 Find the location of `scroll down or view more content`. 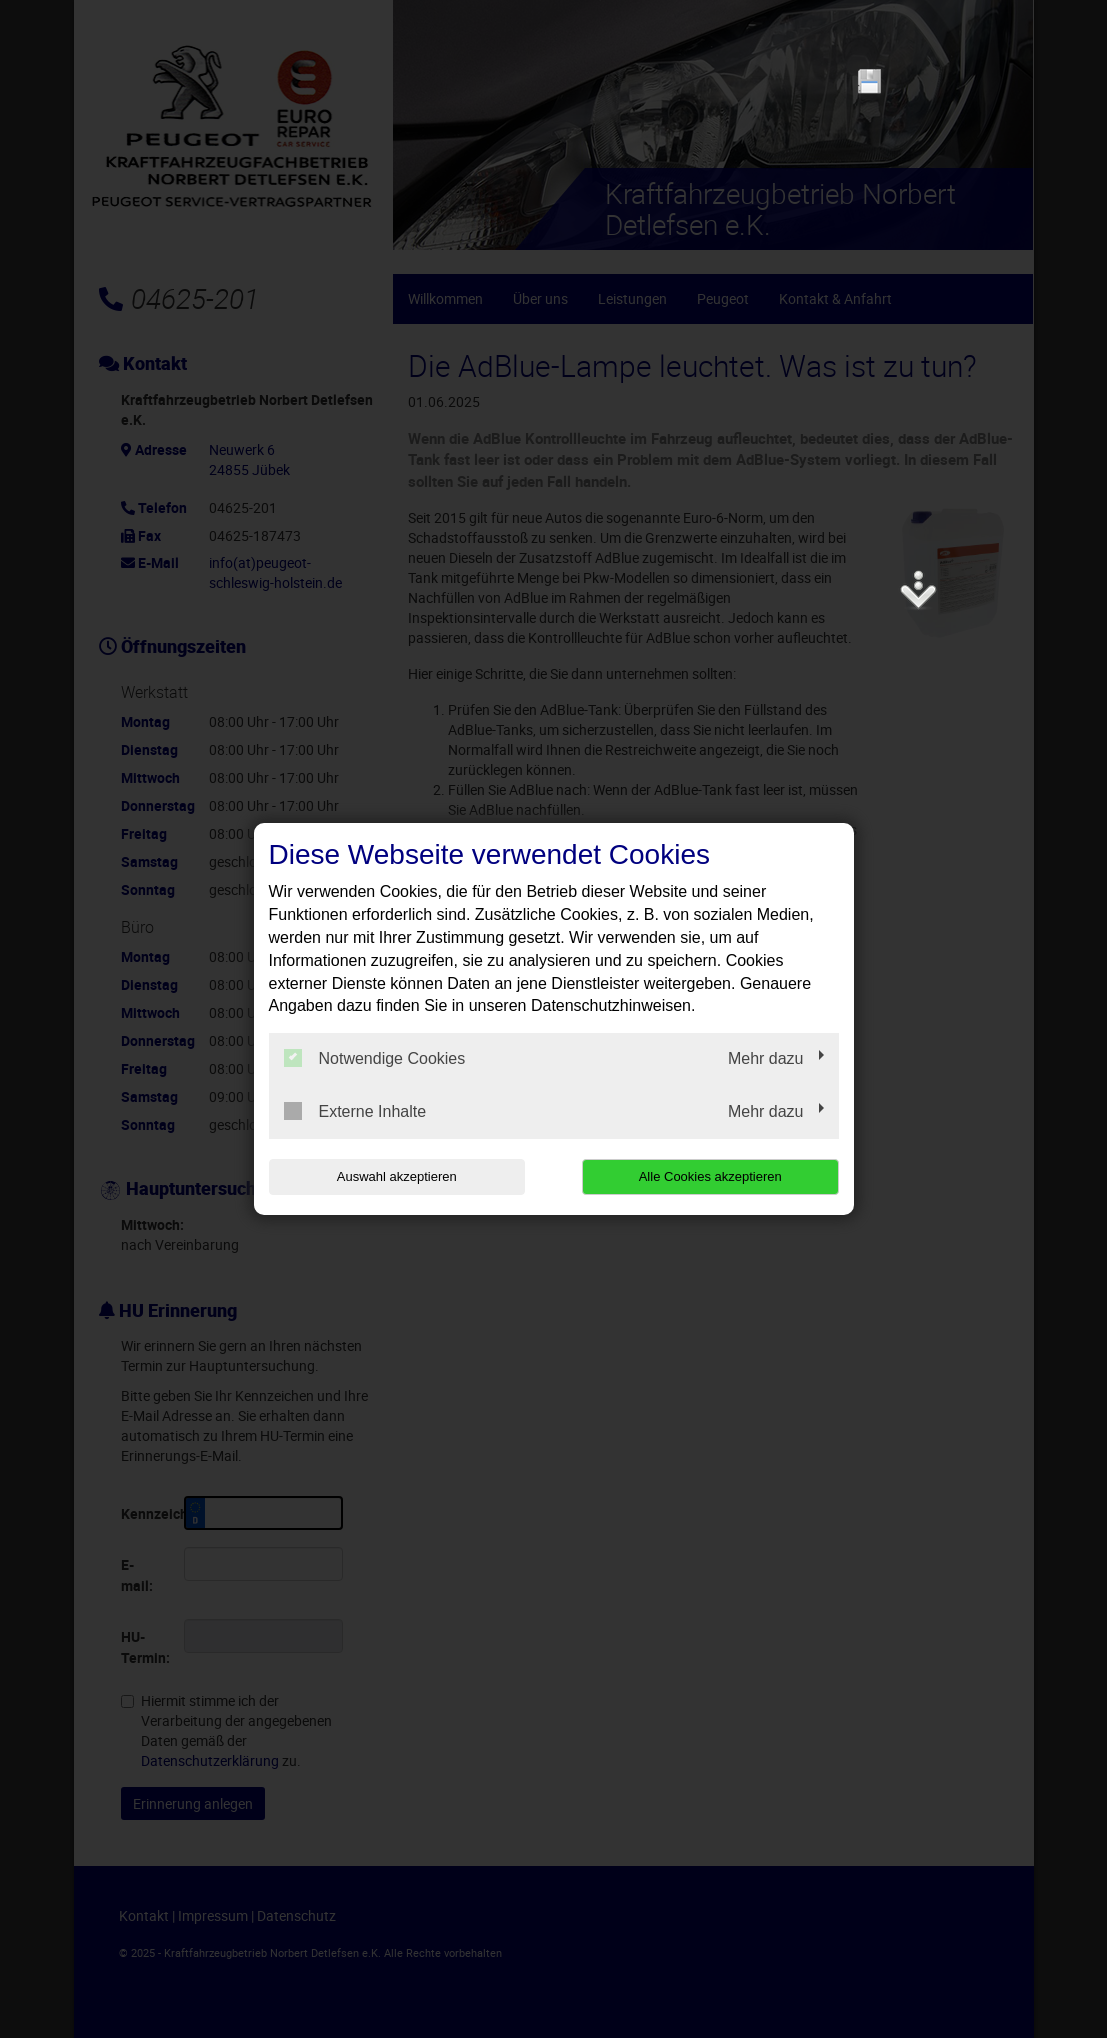

scroll down or view more content is located at coordinates (918, 591).